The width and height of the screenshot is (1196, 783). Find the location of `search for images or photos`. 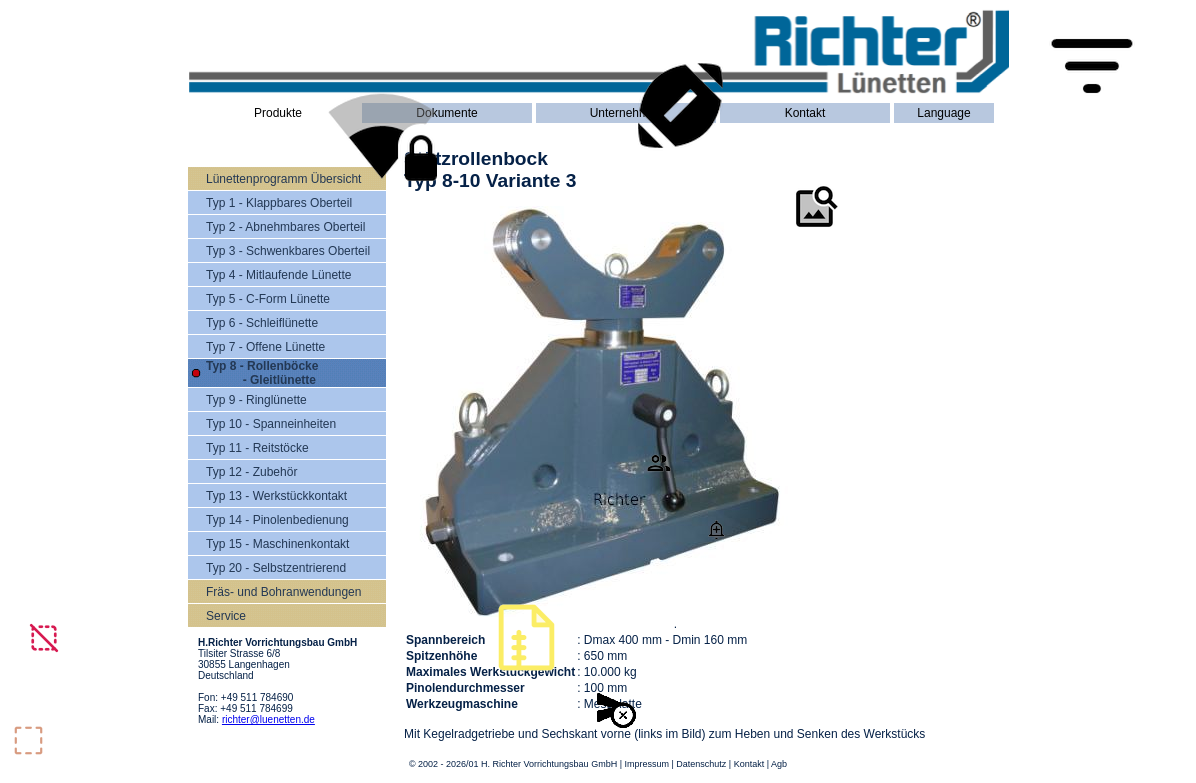

search for images or photos is located at coordinates (816, 206).